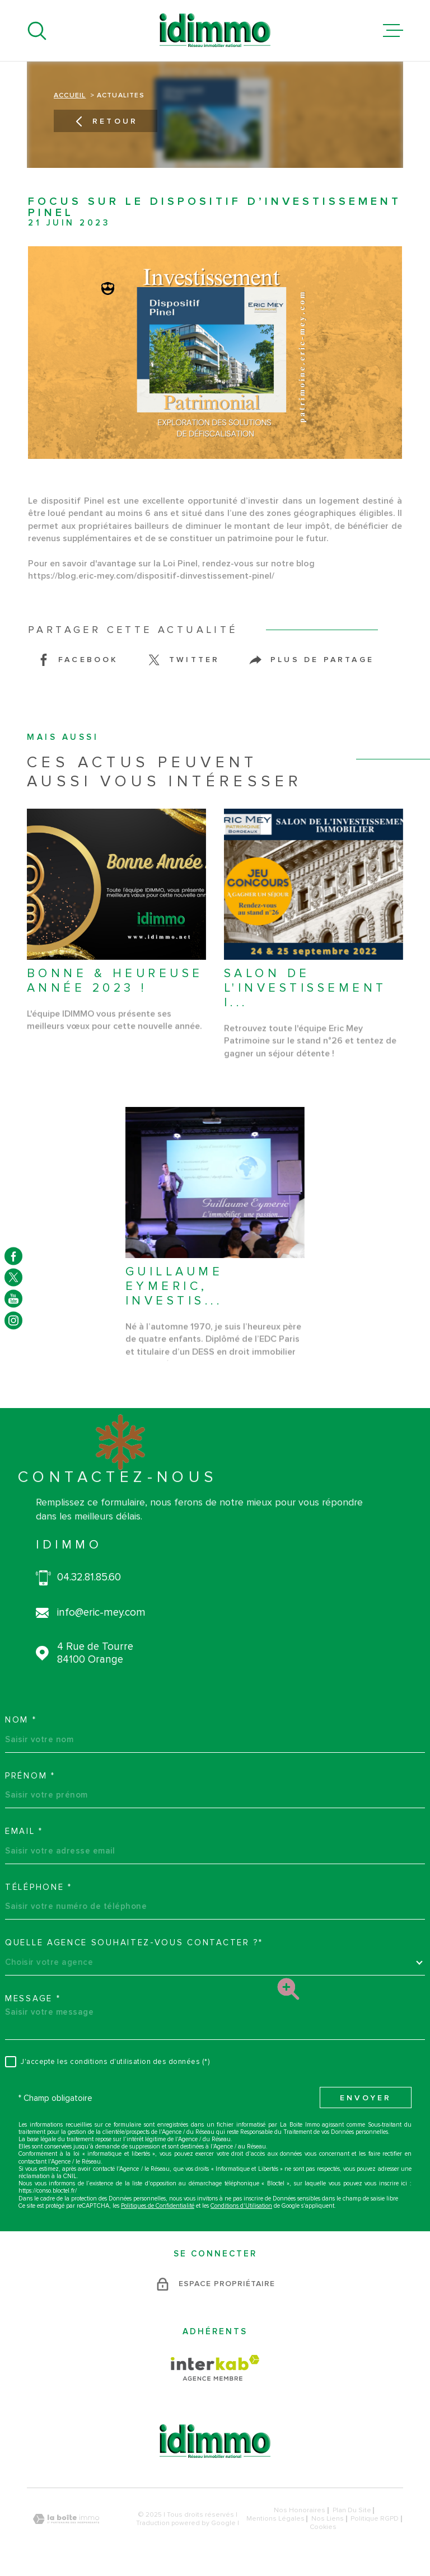  I want to click on react to a message with love, so click(108, 288).